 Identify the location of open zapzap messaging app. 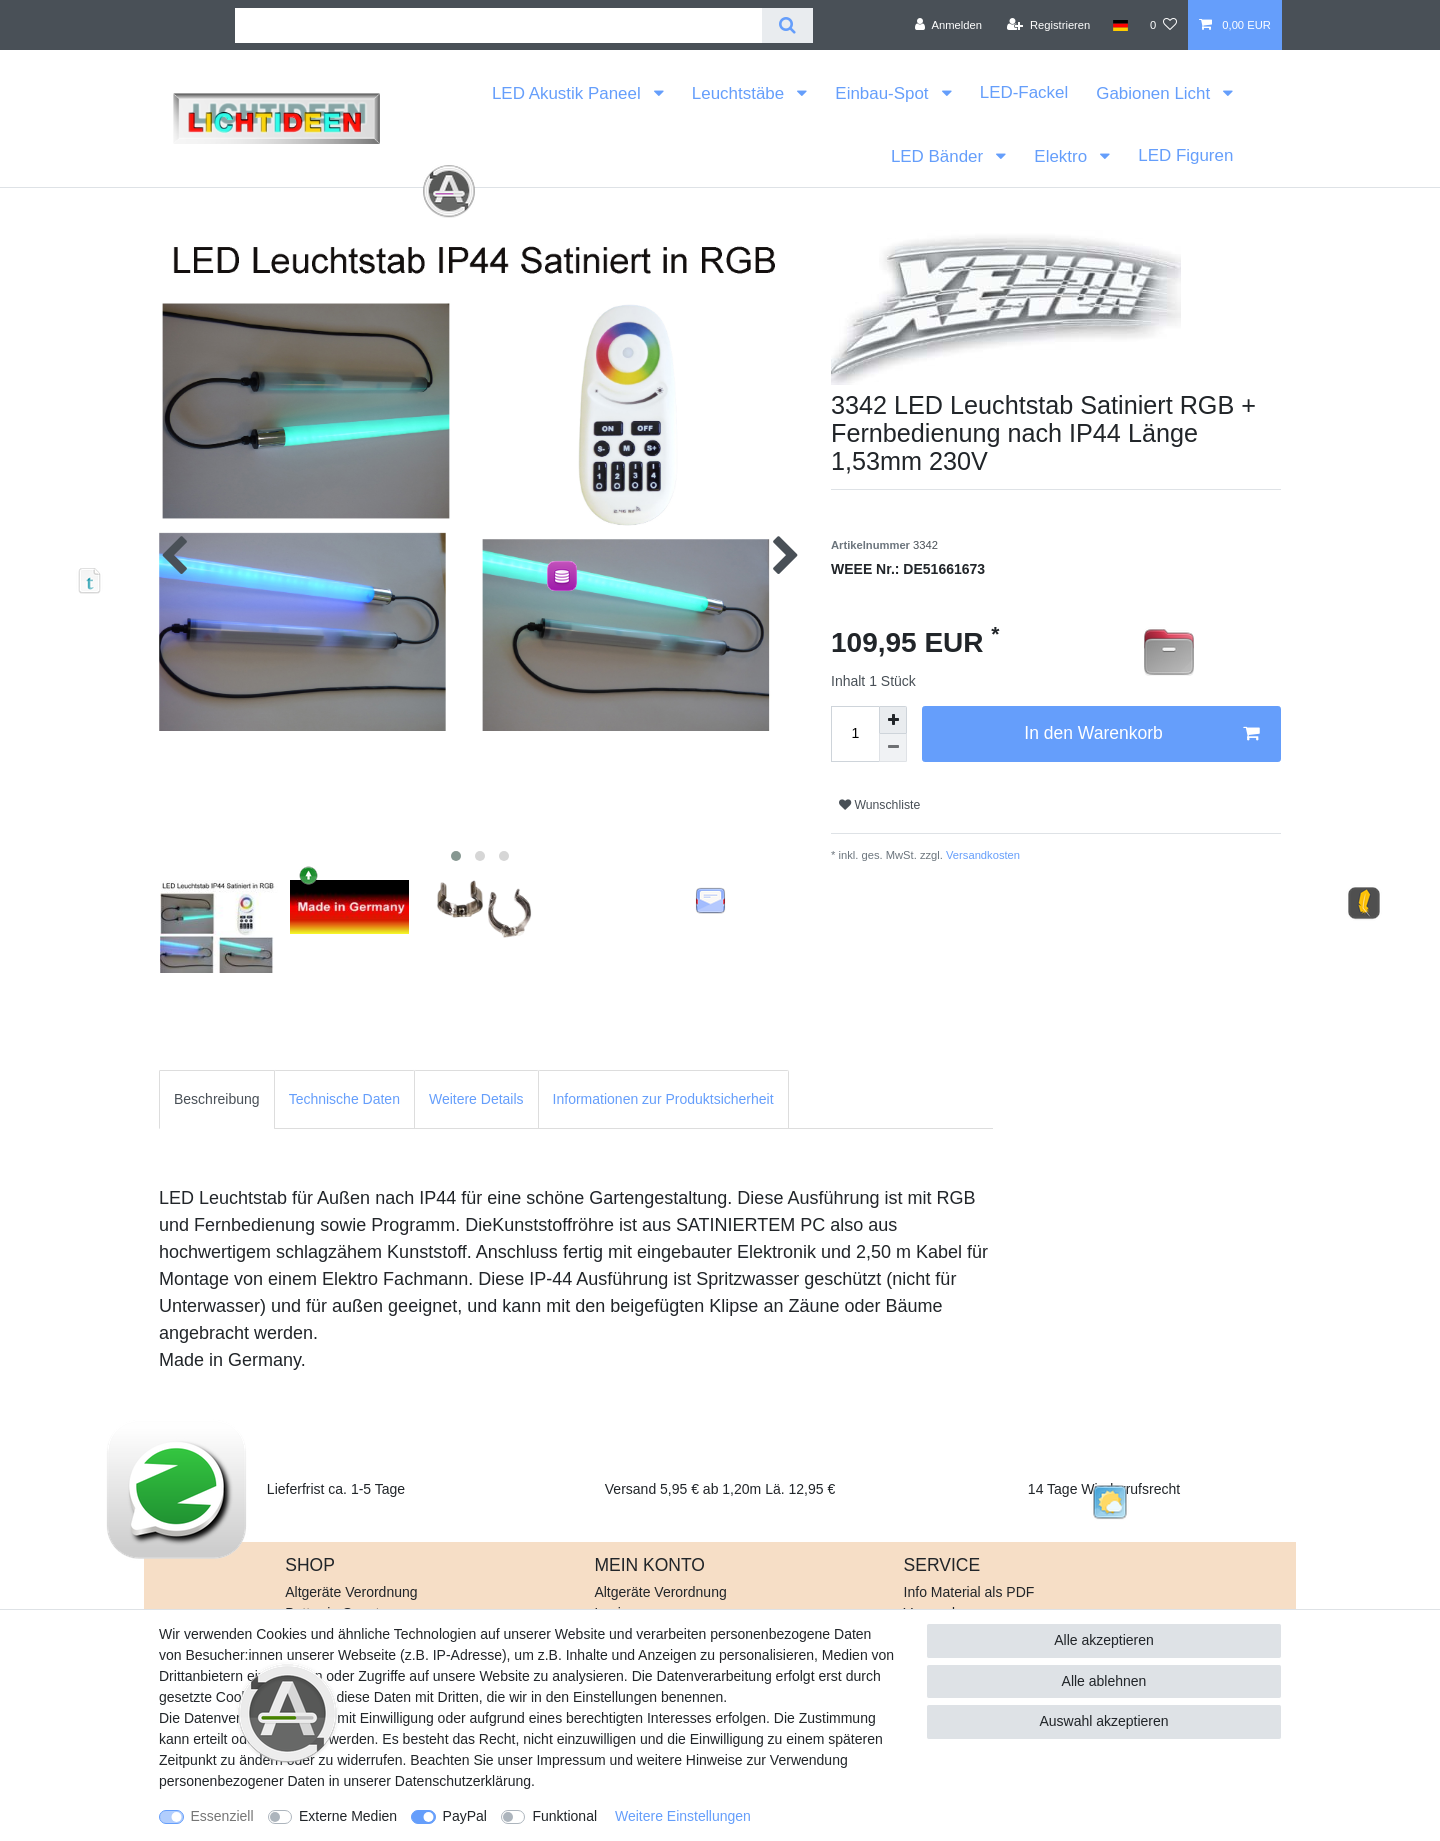
(184, 1484).